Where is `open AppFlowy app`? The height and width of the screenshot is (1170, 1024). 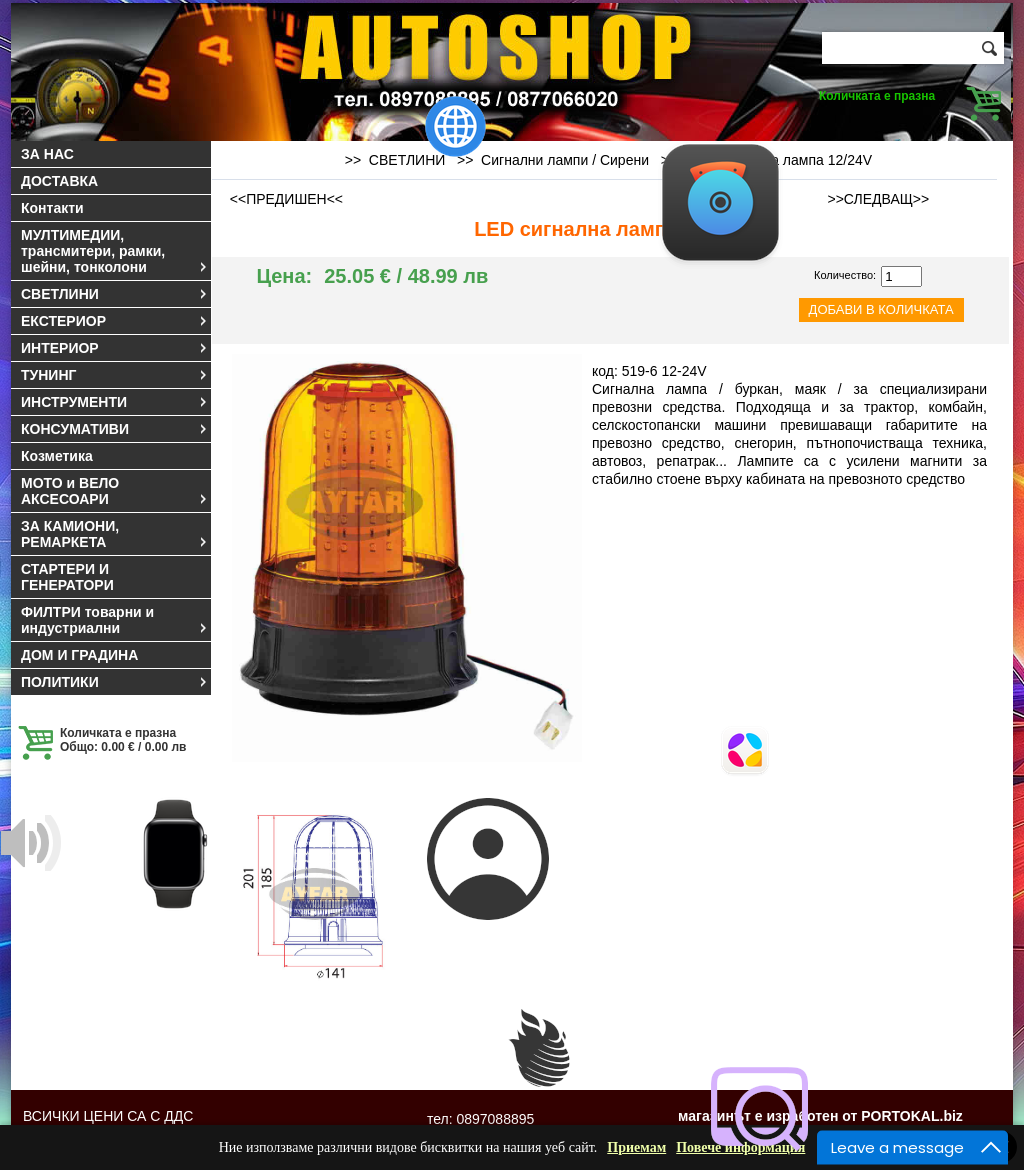
open AppFlowy app is located at coordinates (745, 750).